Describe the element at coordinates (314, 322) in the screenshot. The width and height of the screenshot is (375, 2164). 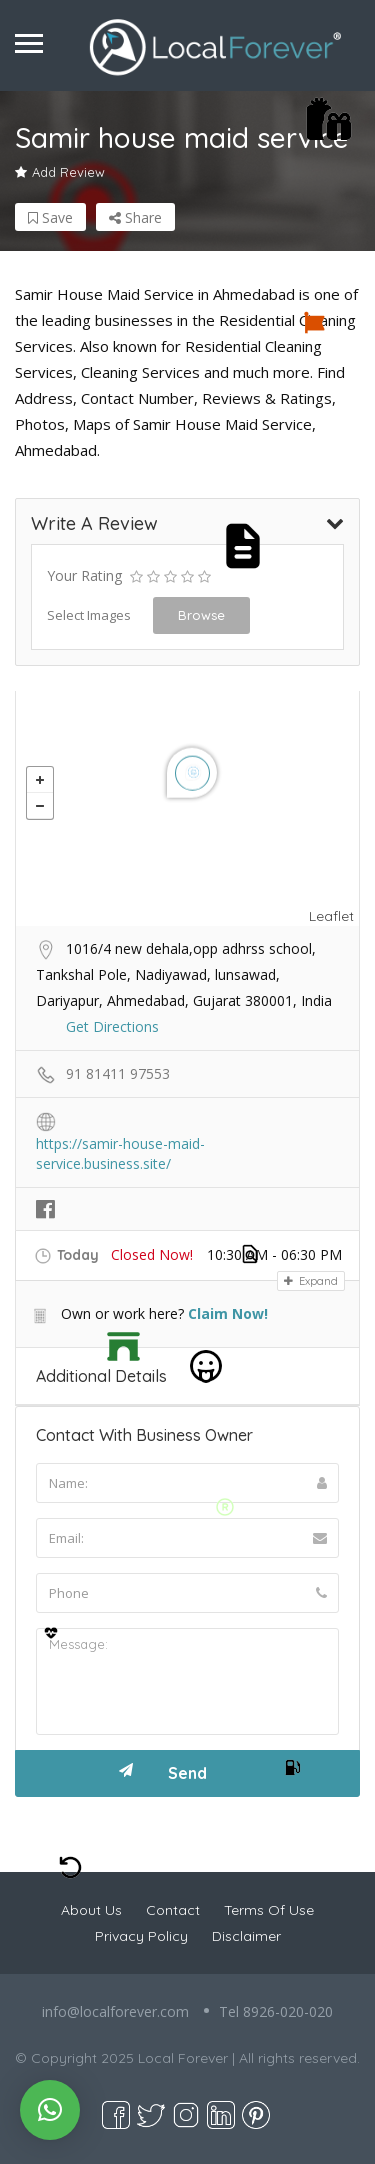
I see `font awesome brand logo` at that location.